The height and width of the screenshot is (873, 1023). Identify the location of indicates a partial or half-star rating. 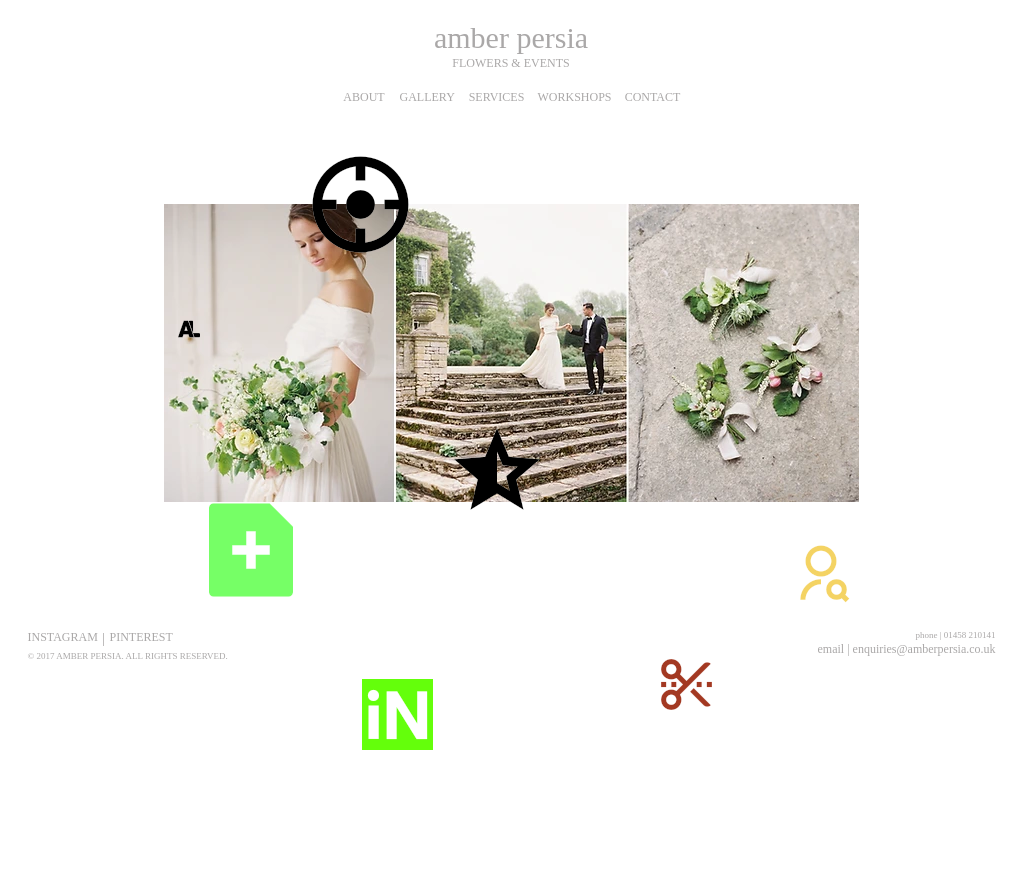
(497, 471).